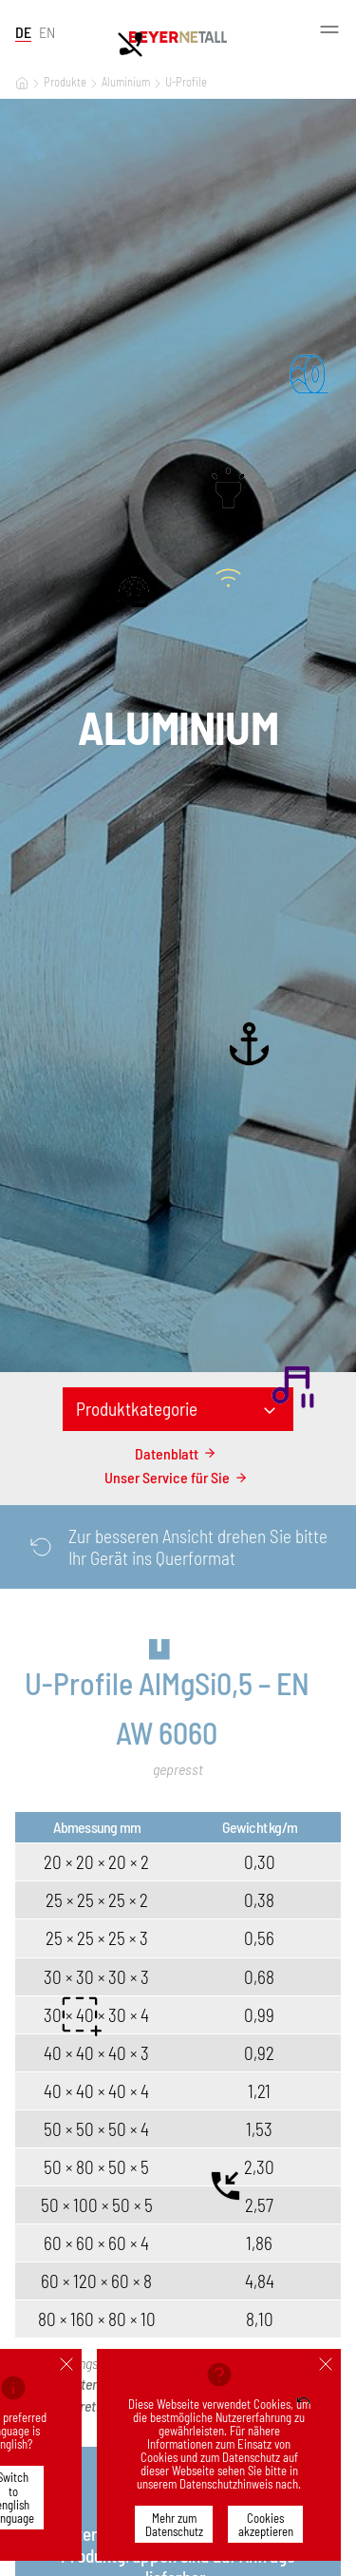  What do you see at coordinates (308, 374) in the screenshot?
I see `view tire information or status` at bounding box center [308, 374].